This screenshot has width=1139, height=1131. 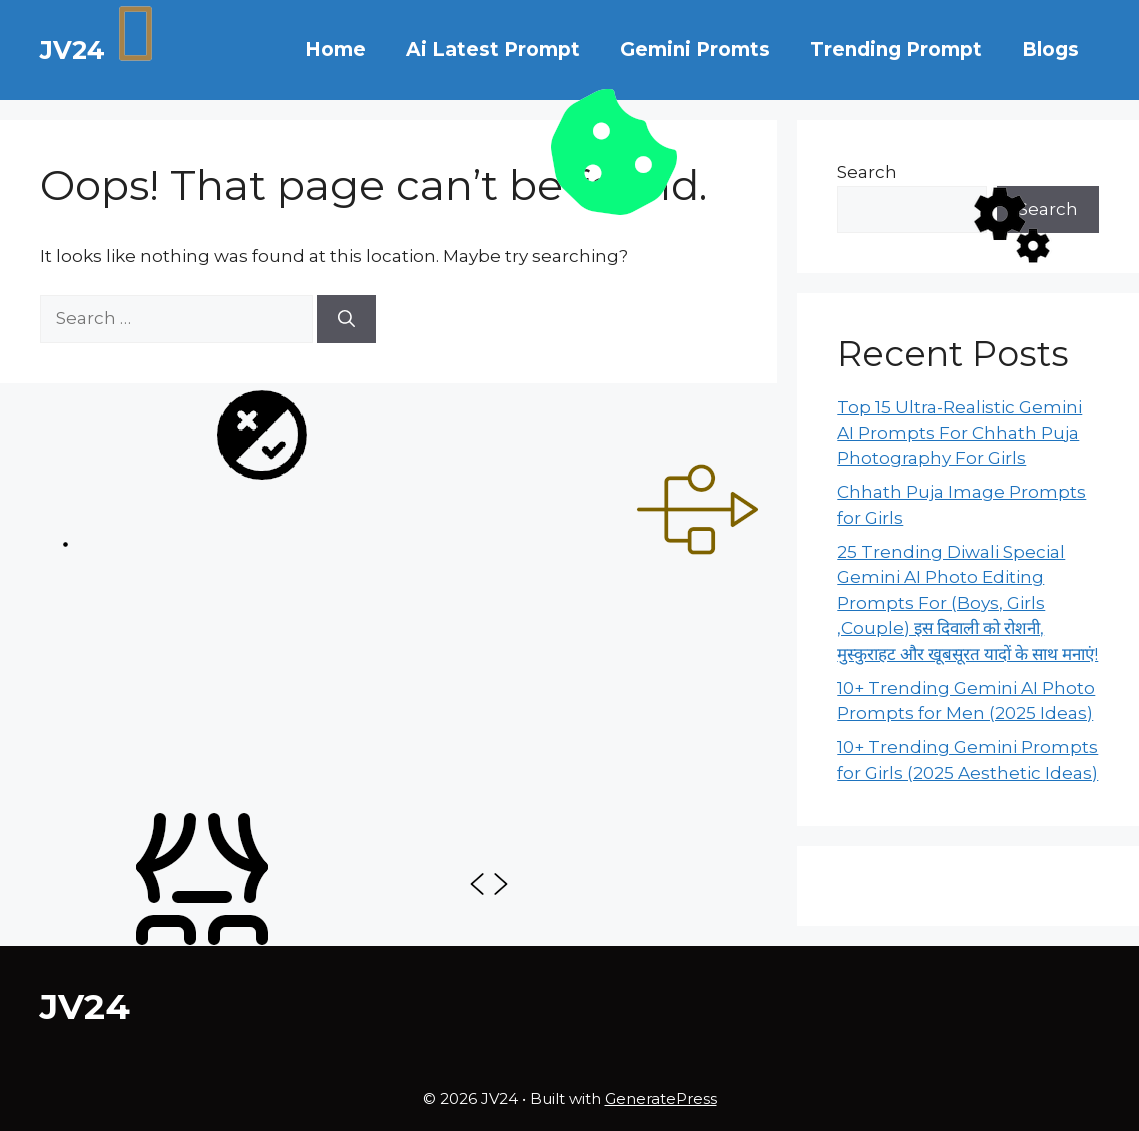 What do you see at coordinates (262, 435) in the screenshot?
I see `indicates an unstable or inconsistent status` at bounding box center [262, 435].